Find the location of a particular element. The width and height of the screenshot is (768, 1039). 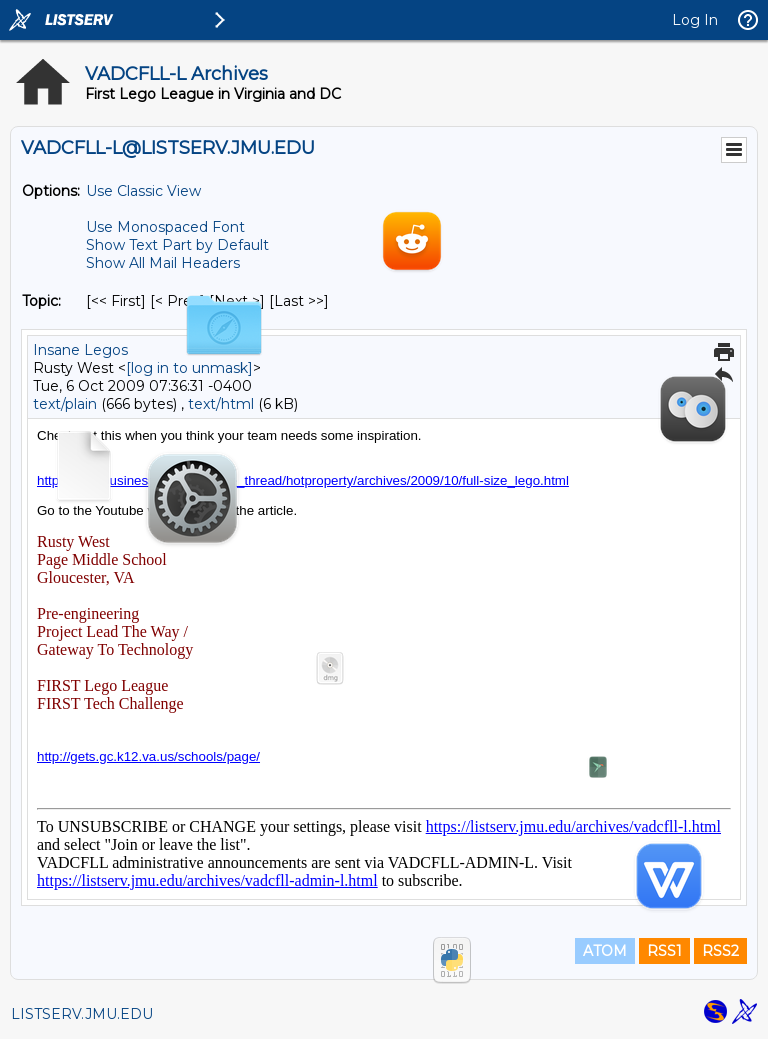

open the Reddit app is located at coordinates (412, 241).